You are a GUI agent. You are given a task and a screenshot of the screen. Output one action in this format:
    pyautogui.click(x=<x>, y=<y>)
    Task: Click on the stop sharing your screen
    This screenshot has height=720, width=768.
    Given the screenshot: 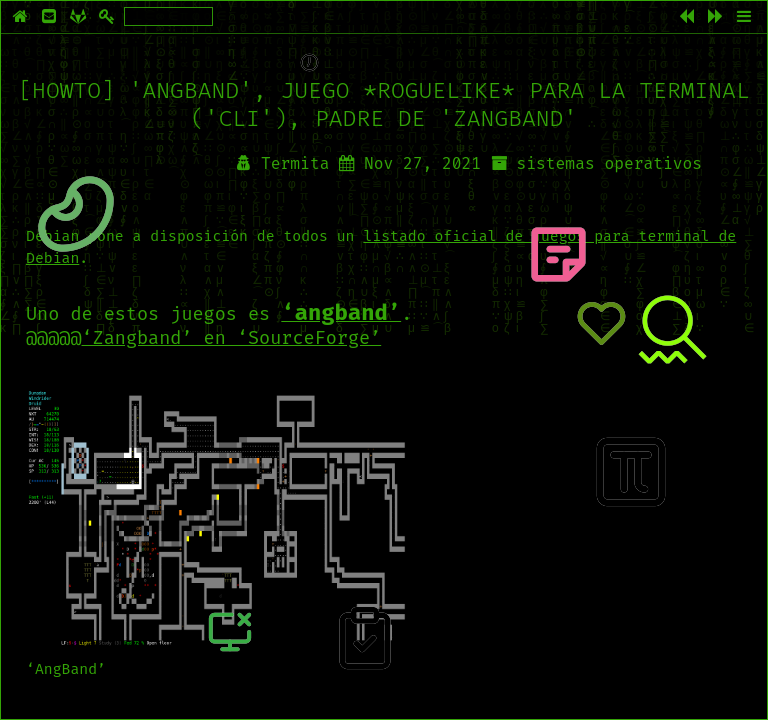 What is the action you would take?
    pyautogui.click(x=230, y=632)
    